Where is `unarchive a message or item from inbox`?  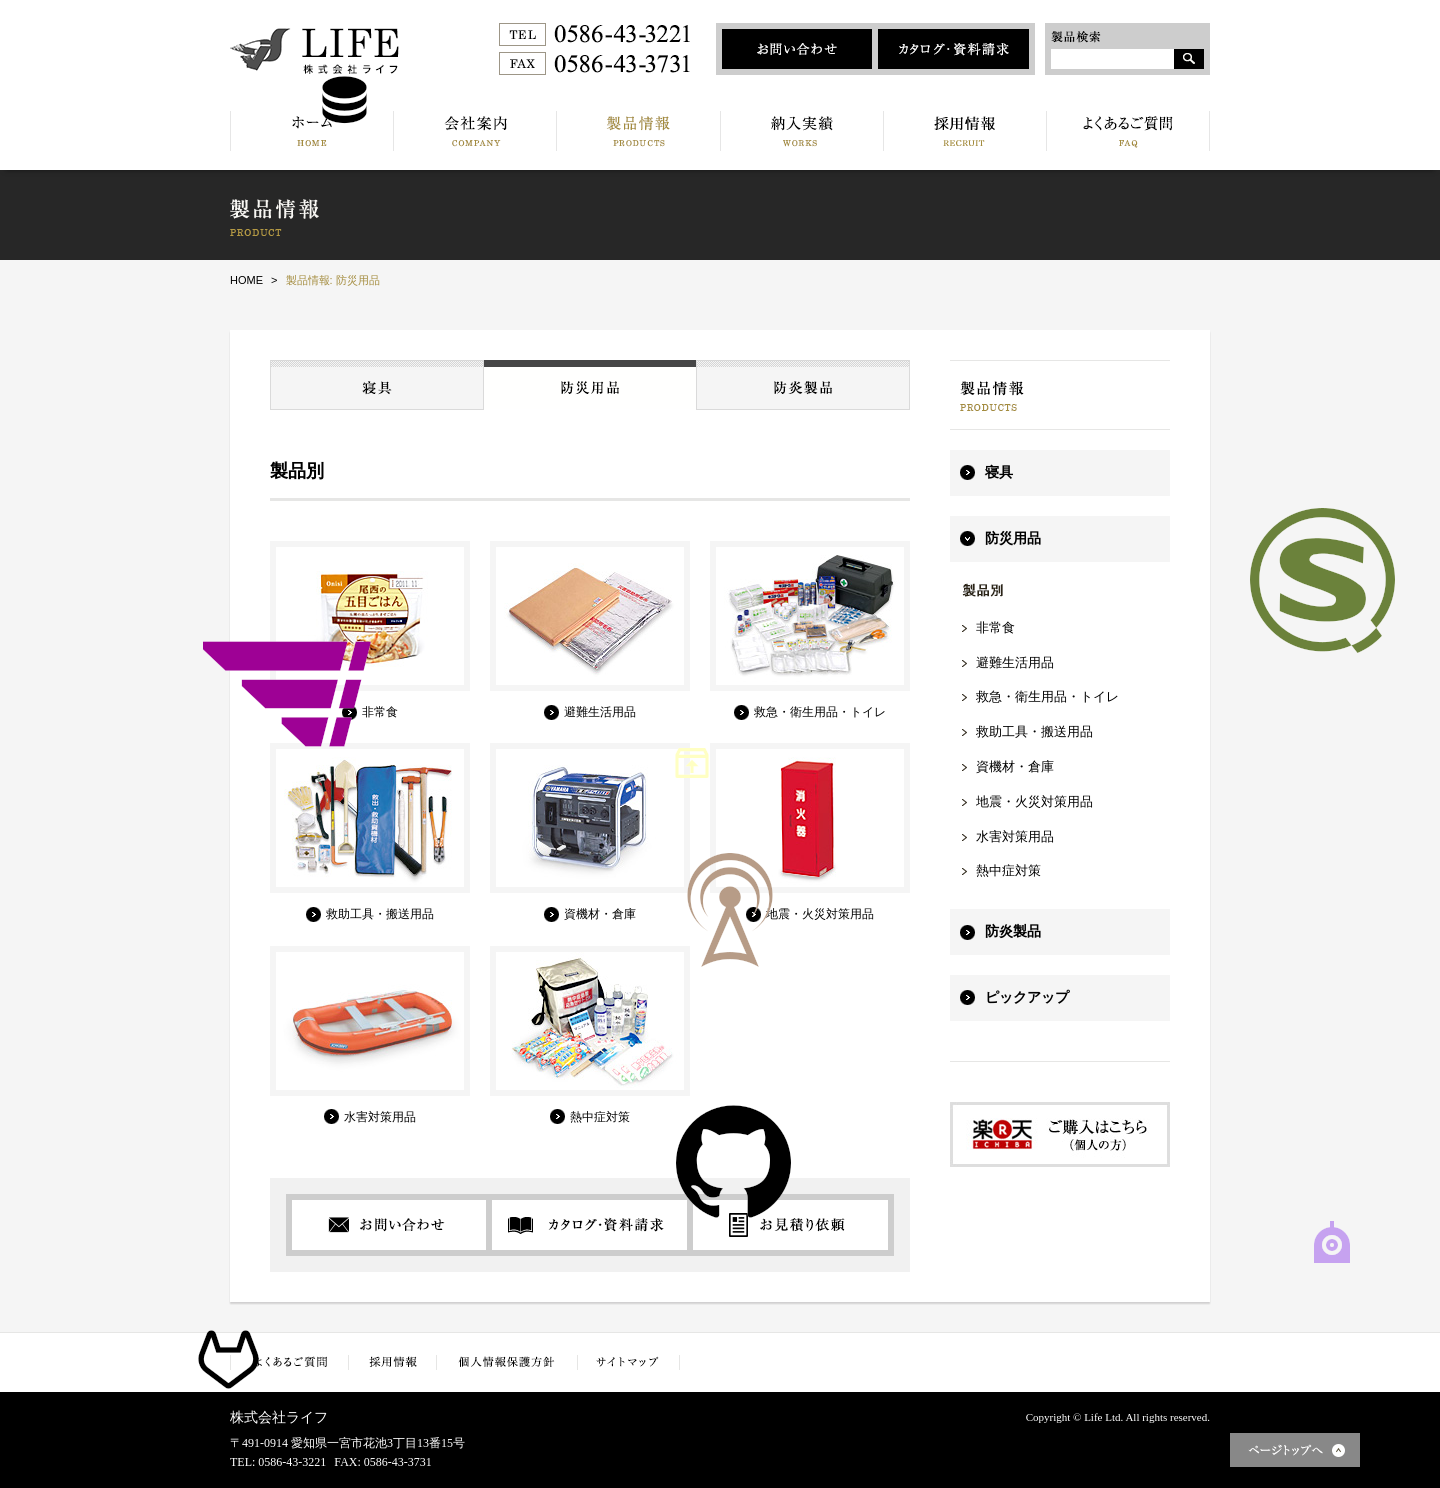
unarchive a message or item from inbox is located at coordinates (692, 763).